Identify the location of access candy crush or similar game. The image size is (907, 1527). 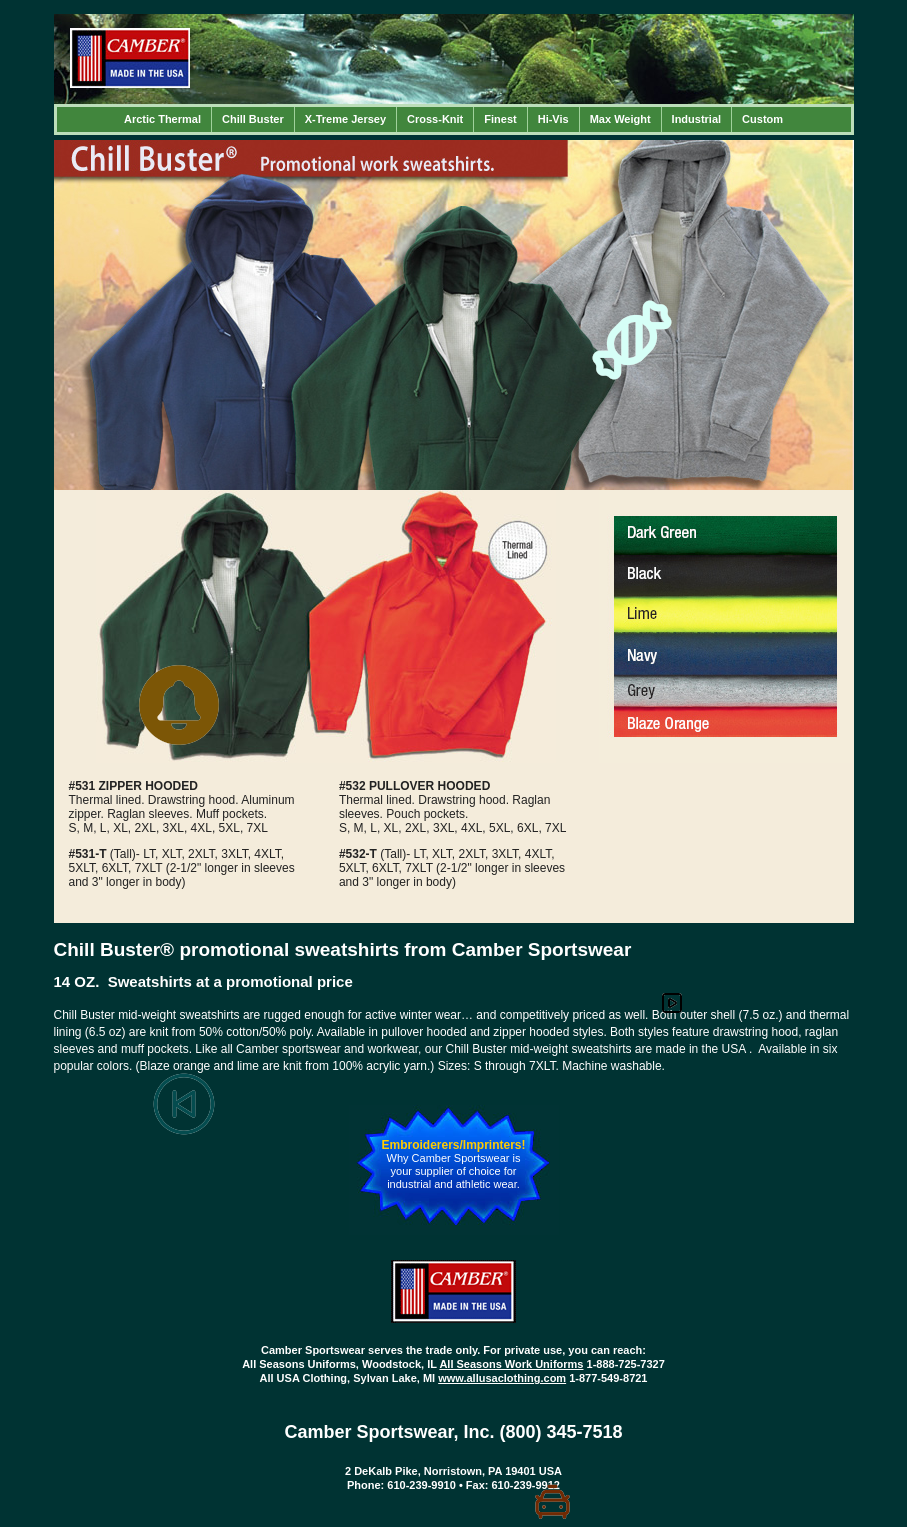
(632, 340).